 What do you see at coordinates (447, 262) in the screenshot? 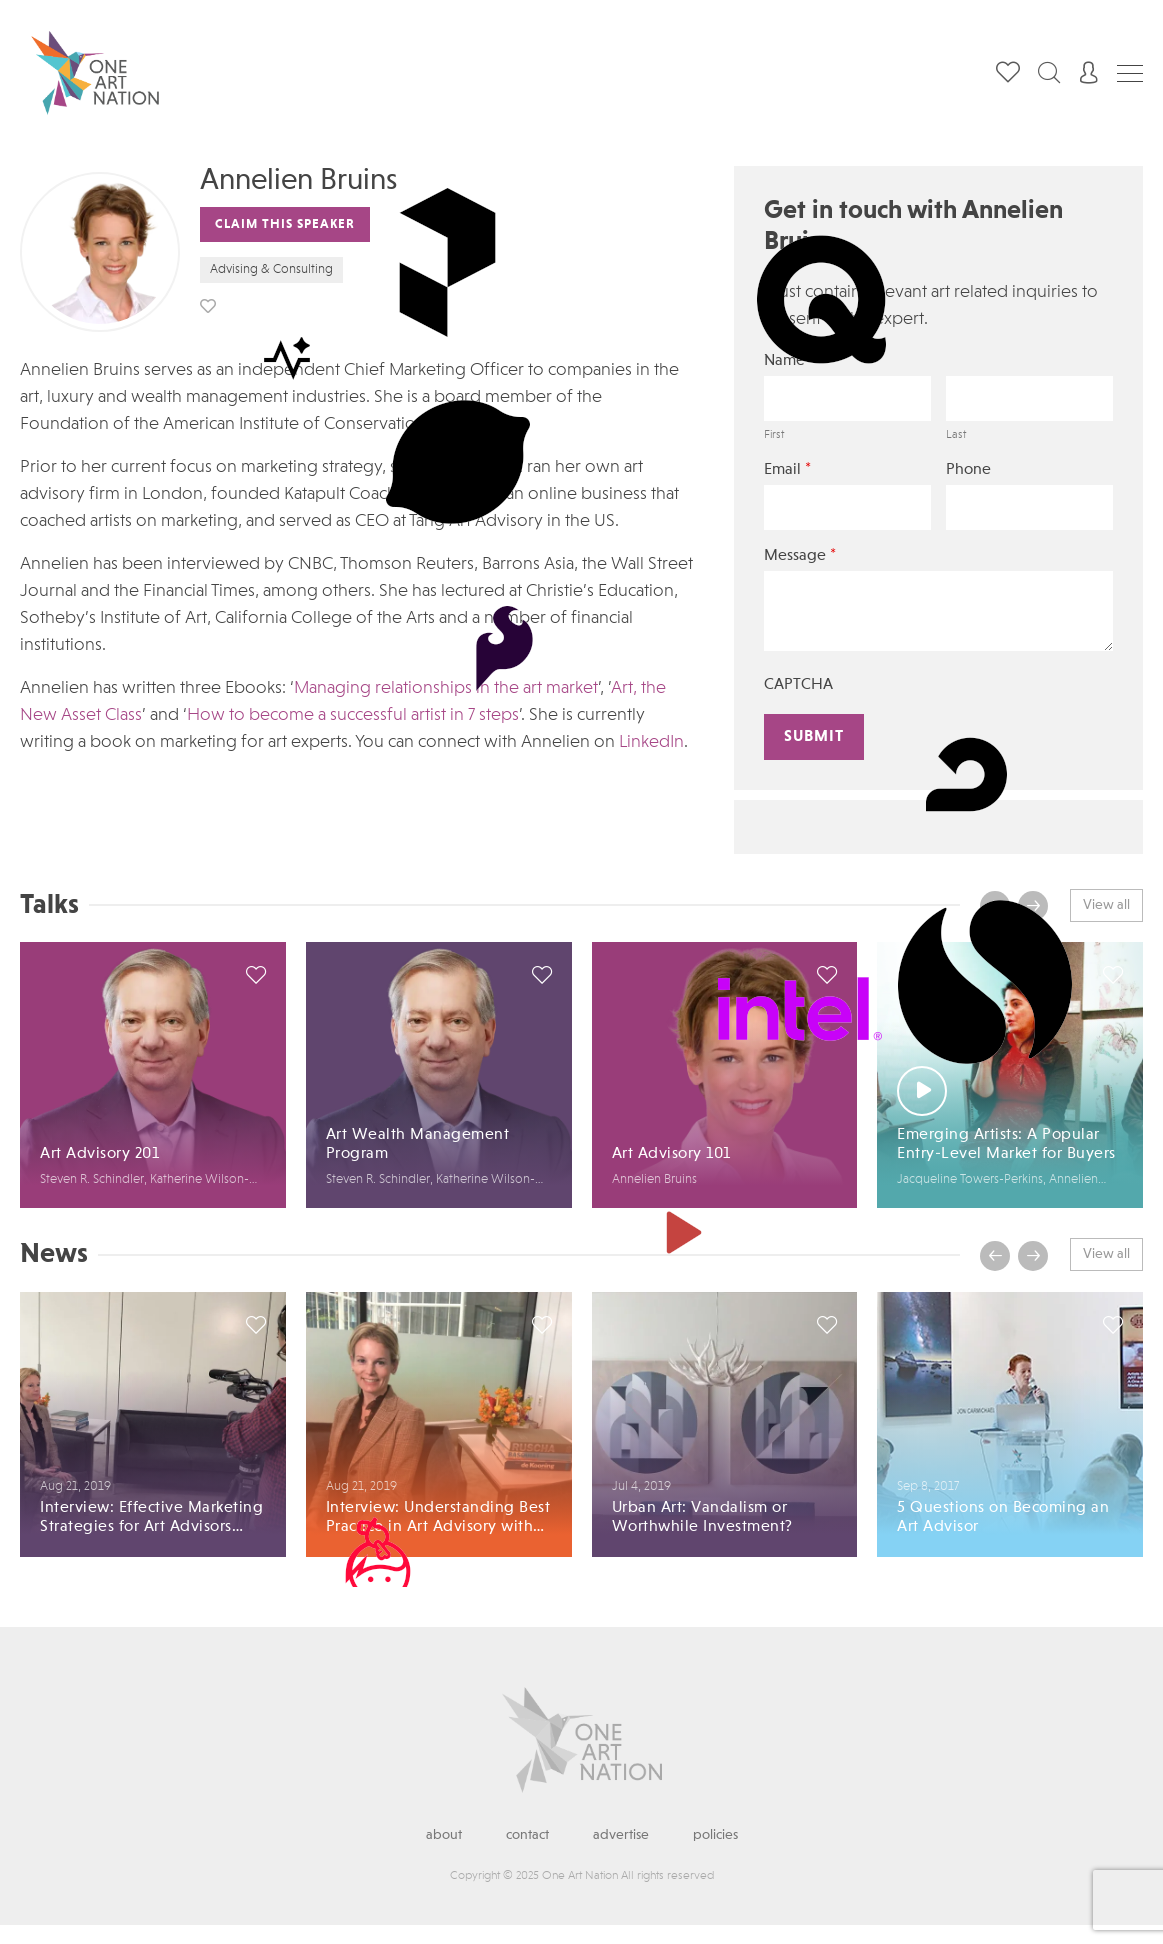
I see `prefect logo - a data workflow orchestration platform` at bounding box center [447, 262].